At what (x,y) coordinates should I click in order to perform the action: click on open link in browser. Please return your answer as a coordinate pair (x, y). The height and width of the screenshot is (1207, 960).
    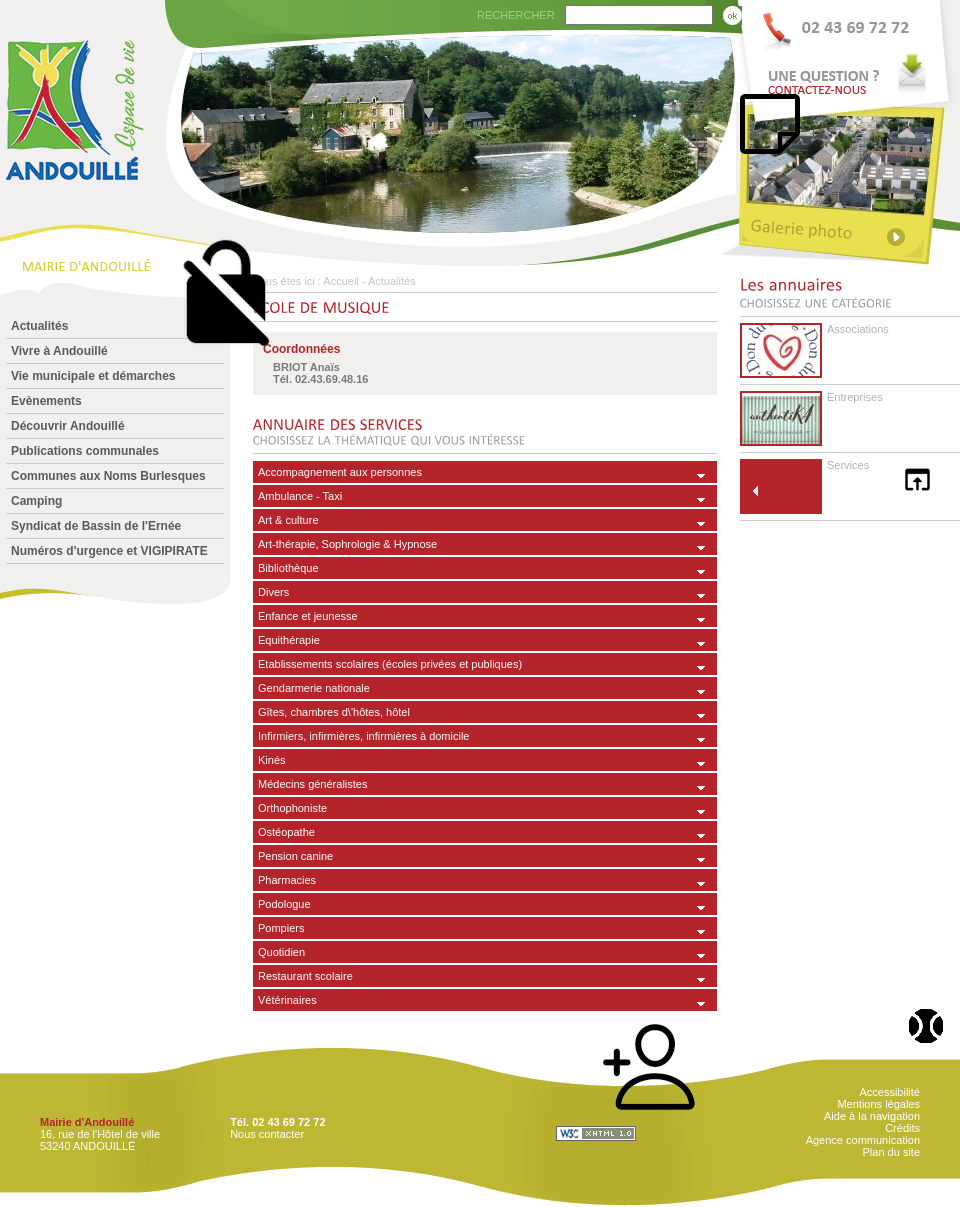
    Looking at the image, I should click on (917, 479).